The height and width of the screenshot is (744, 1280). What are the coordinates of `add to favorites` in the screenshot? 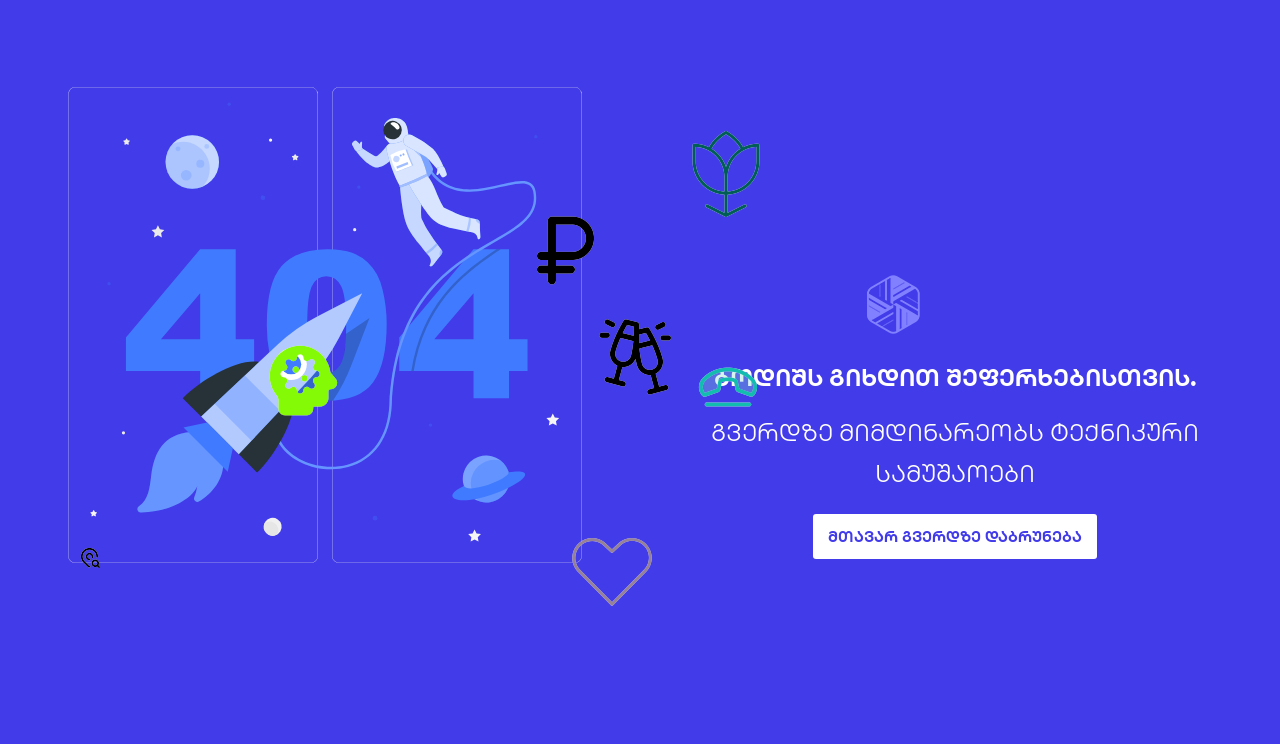 It's located at (612, 569).